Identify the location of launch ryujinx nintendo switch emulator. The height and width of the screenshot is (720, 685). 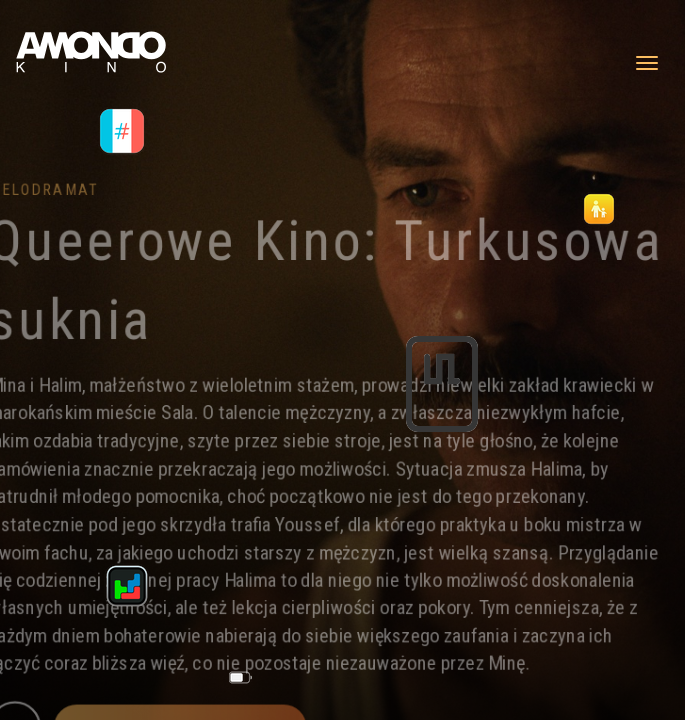
(122, 131).